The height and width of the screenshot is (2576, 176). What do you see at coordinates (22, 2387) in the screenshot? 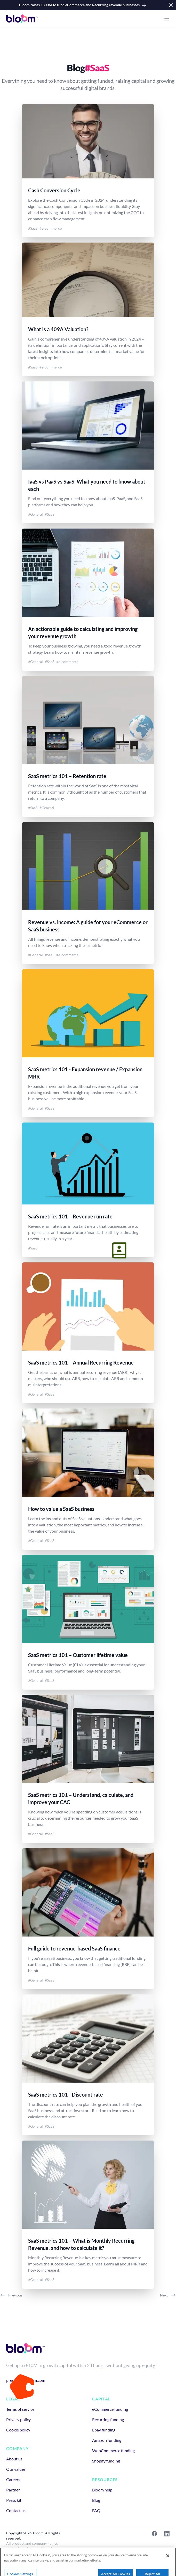
I see `open HumHub social network platform` at bounding box center [22, 2387].